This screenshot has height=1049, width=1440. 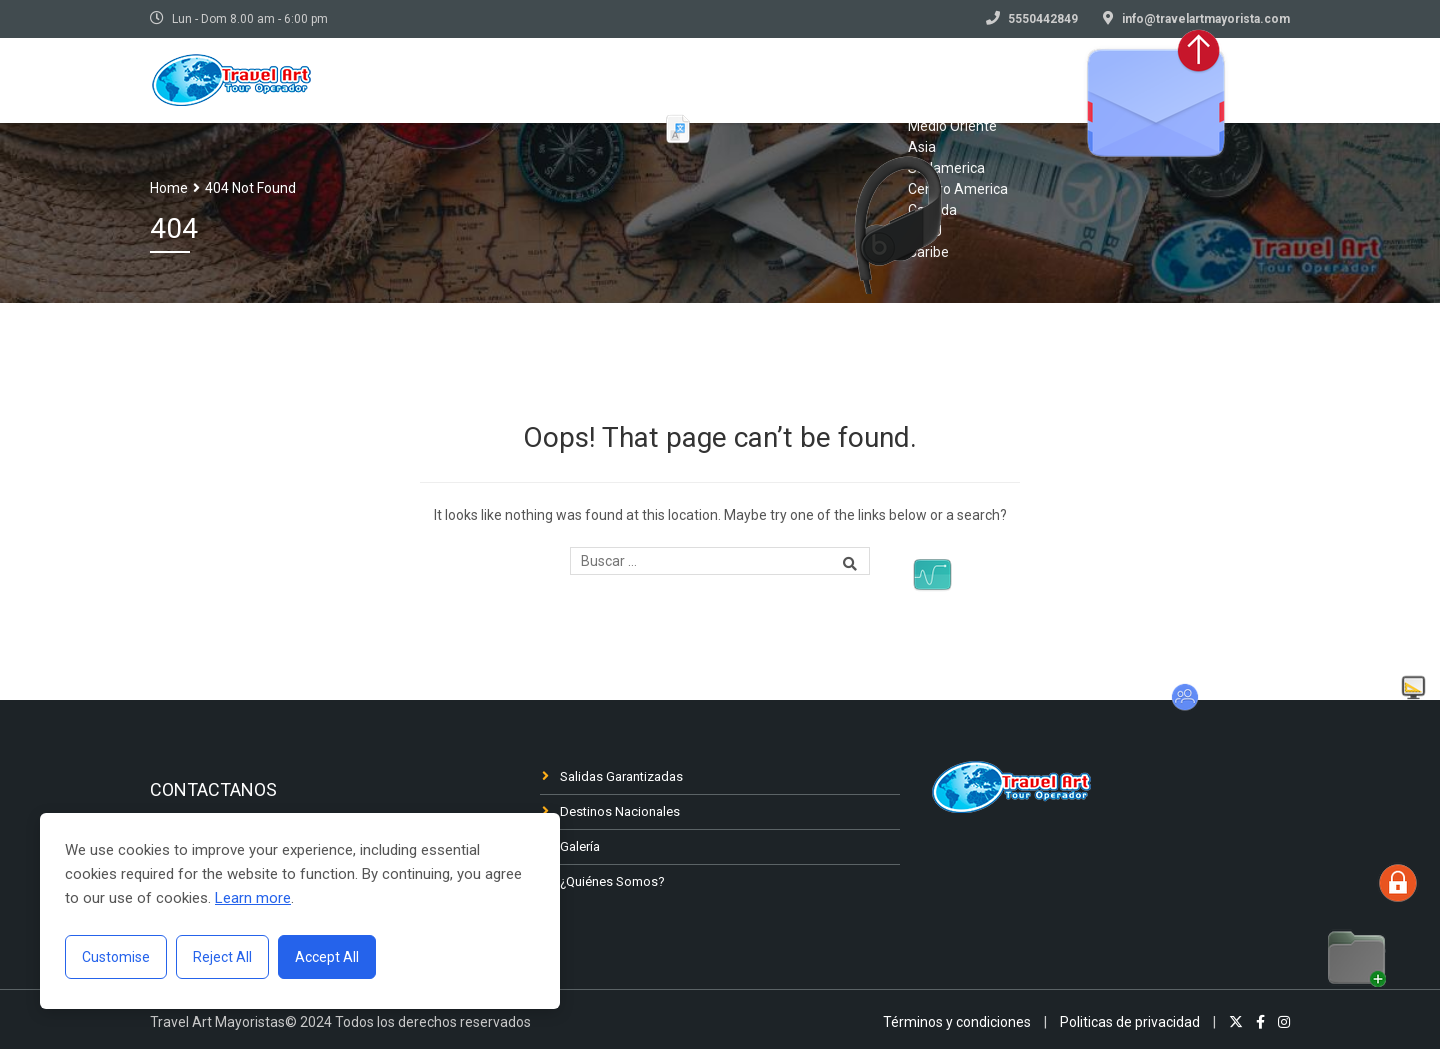 What do you see at coordinates (1413, 687) in the screenshot?
I see `access display settings` at bounding box center [1413, 687].